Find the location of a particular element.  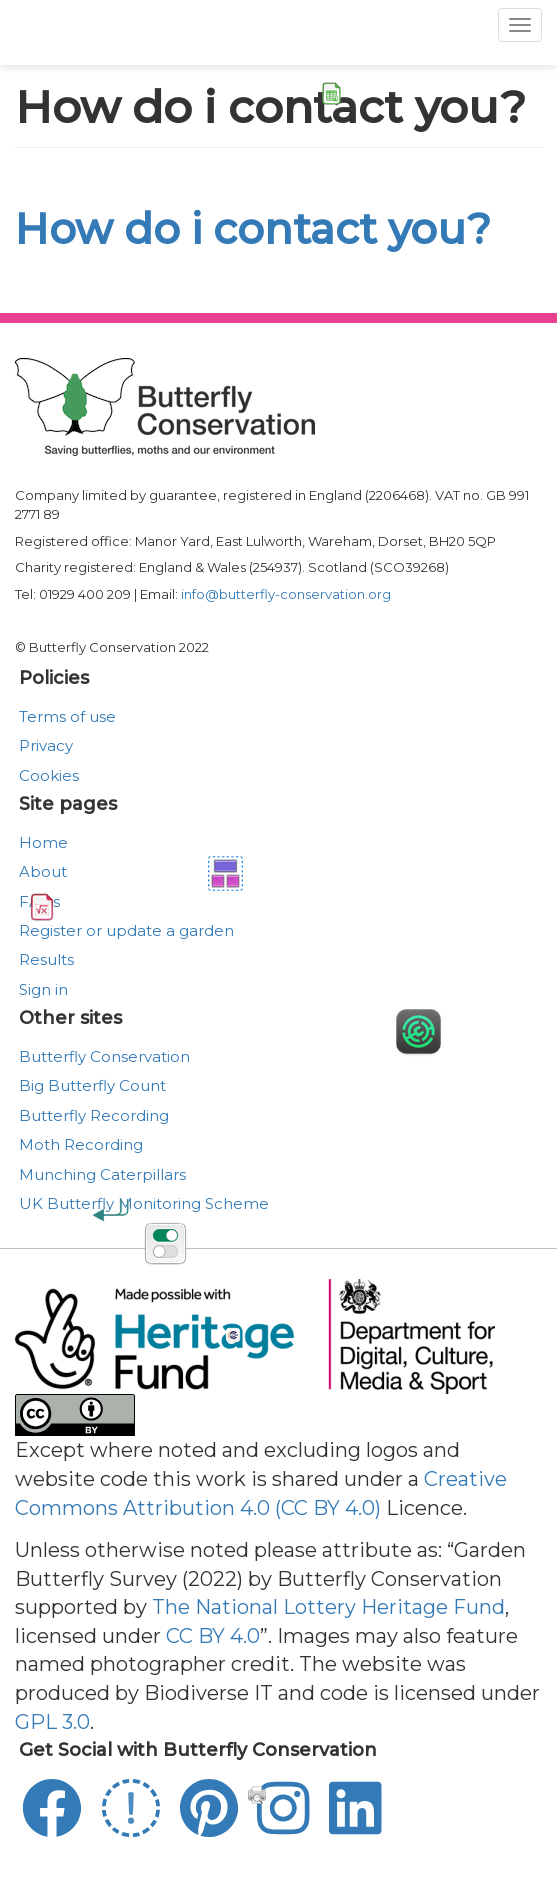

open desktop settings and preferences is located at coordinates (165, 1243).